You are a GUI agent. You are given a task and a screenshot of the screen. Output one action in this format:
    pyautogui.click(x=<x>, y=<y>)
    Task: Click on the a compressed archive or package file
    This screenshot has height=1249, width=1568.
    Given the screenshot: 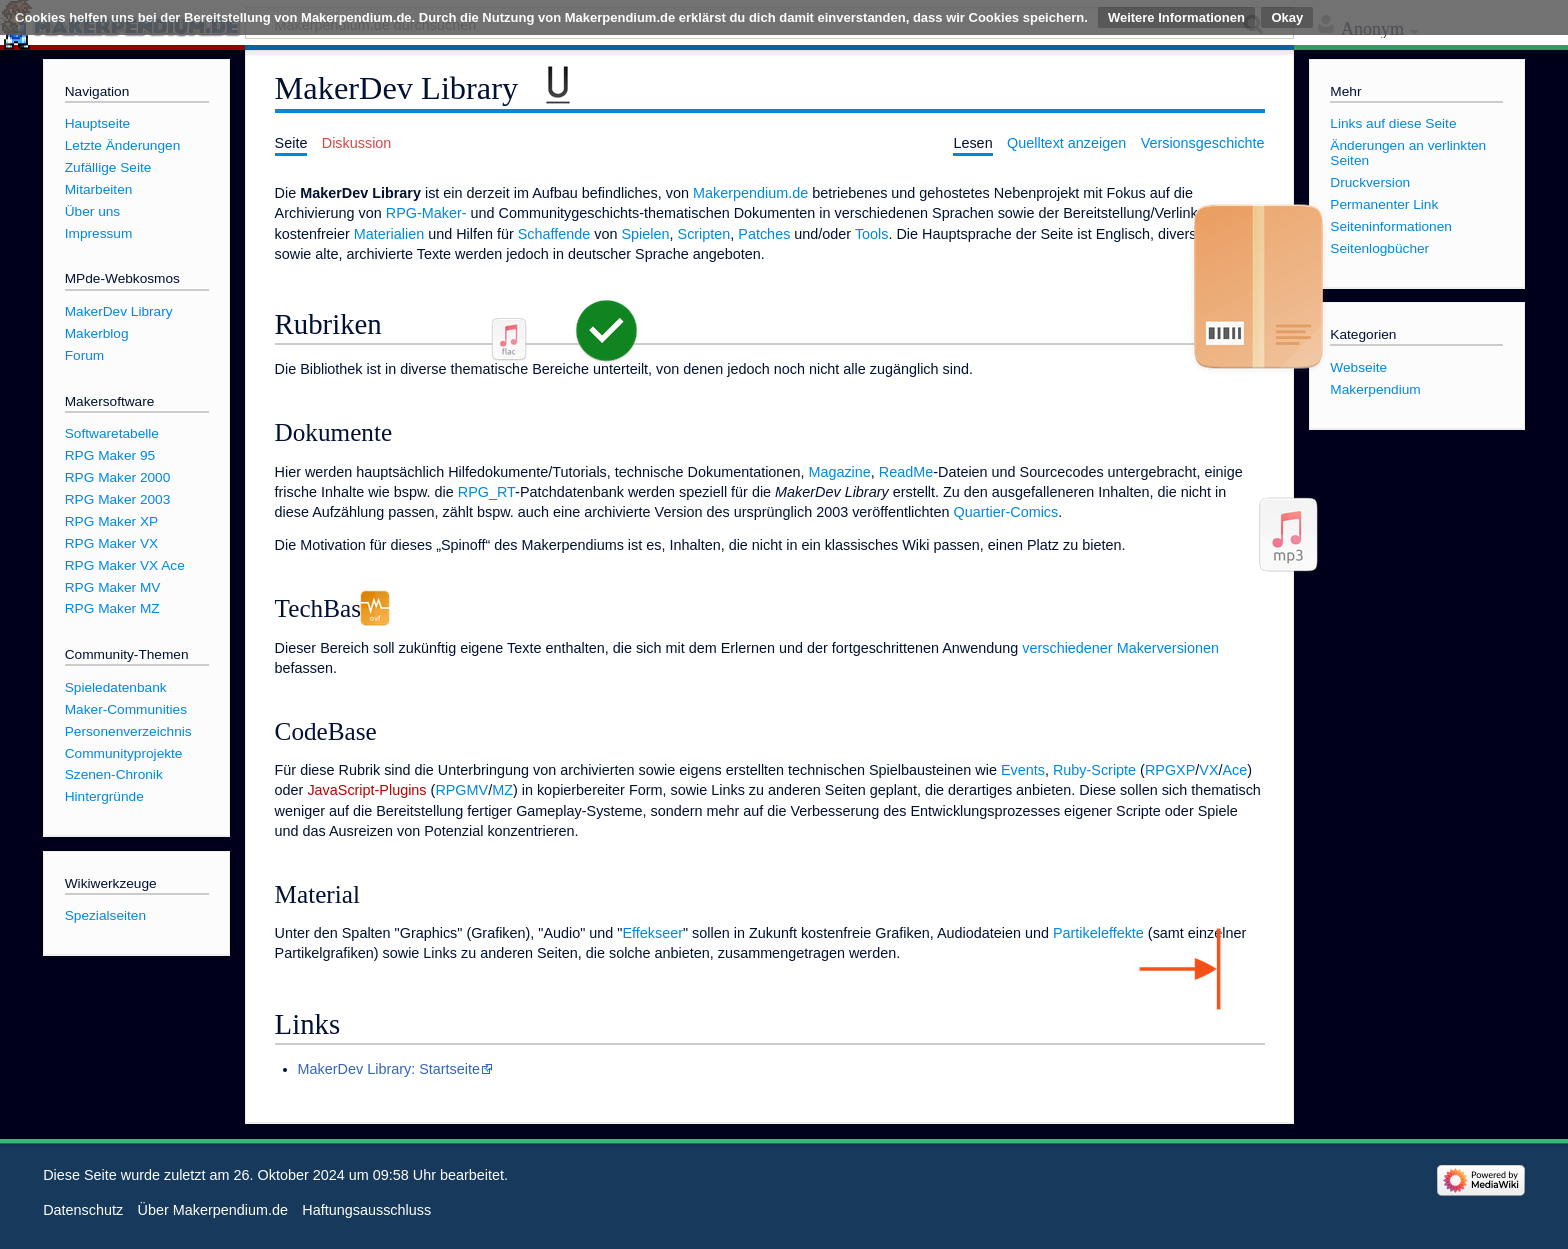 What is the action you would take?
    pyautogui.click(x=1258, y=286)
    